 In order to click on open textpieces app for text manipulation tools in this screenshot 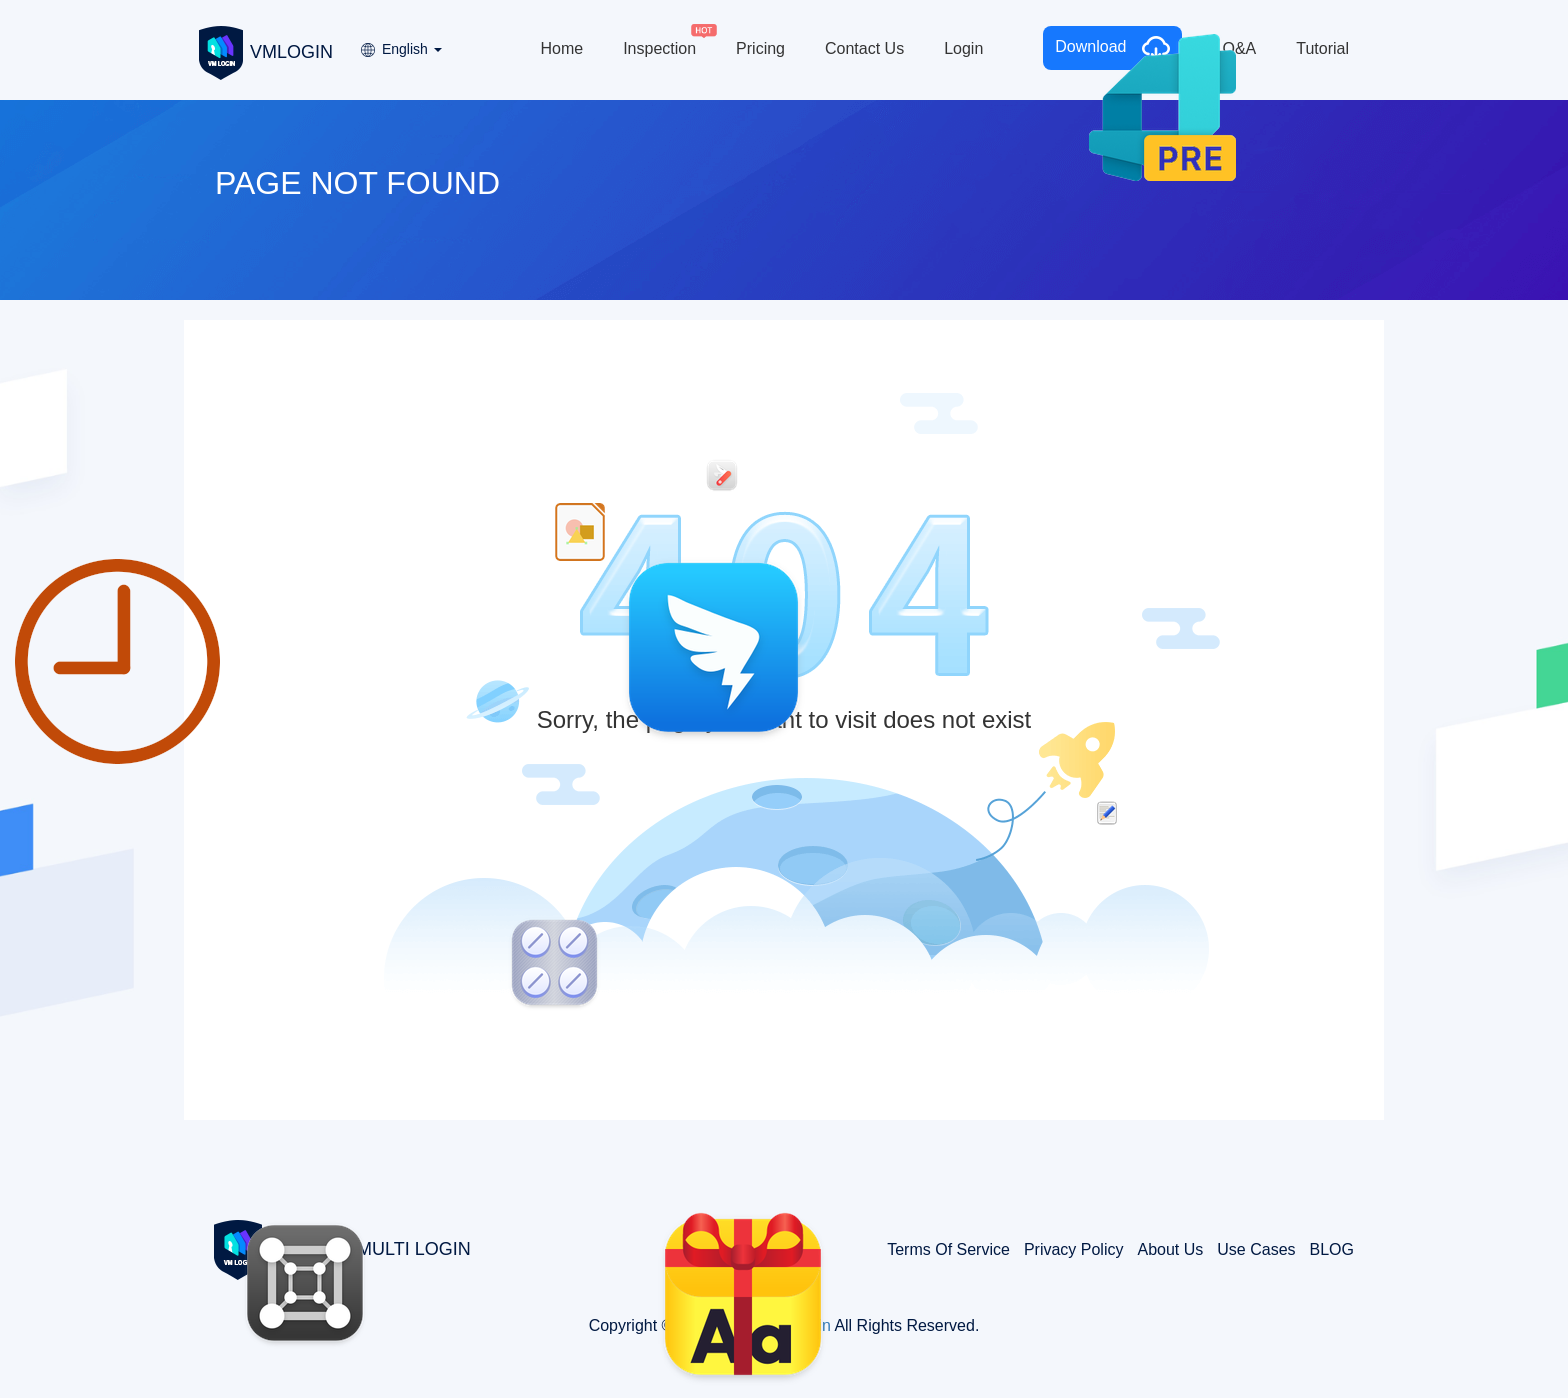, I will do `click(722, 475)`.